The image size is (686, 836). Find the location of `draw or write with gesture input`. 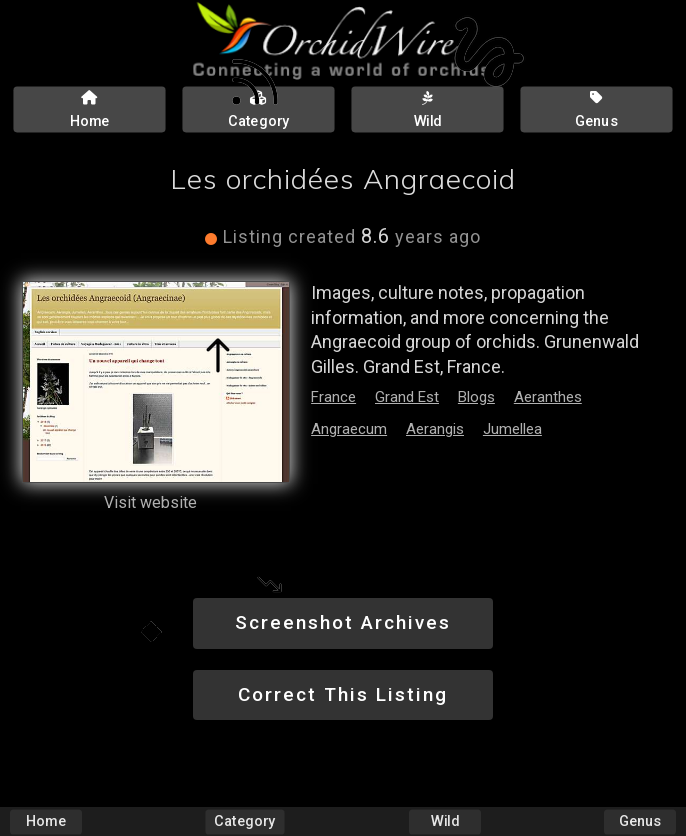

draw or write with gesture input is located at coordinates (489, 52).